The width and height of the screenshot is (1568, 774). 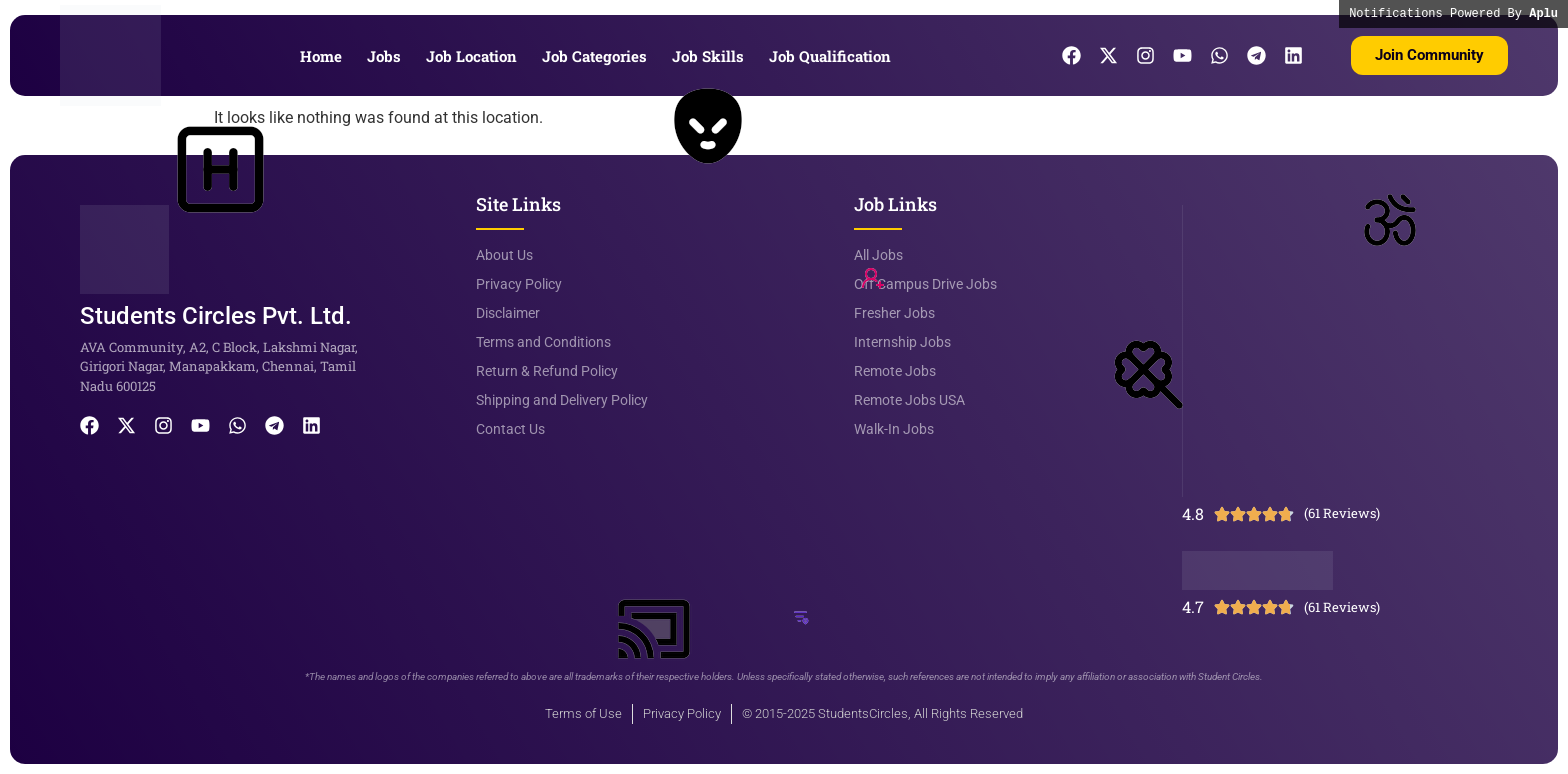 I want to click on access sci-fi or space-themed content, so click(x=708, y=126).